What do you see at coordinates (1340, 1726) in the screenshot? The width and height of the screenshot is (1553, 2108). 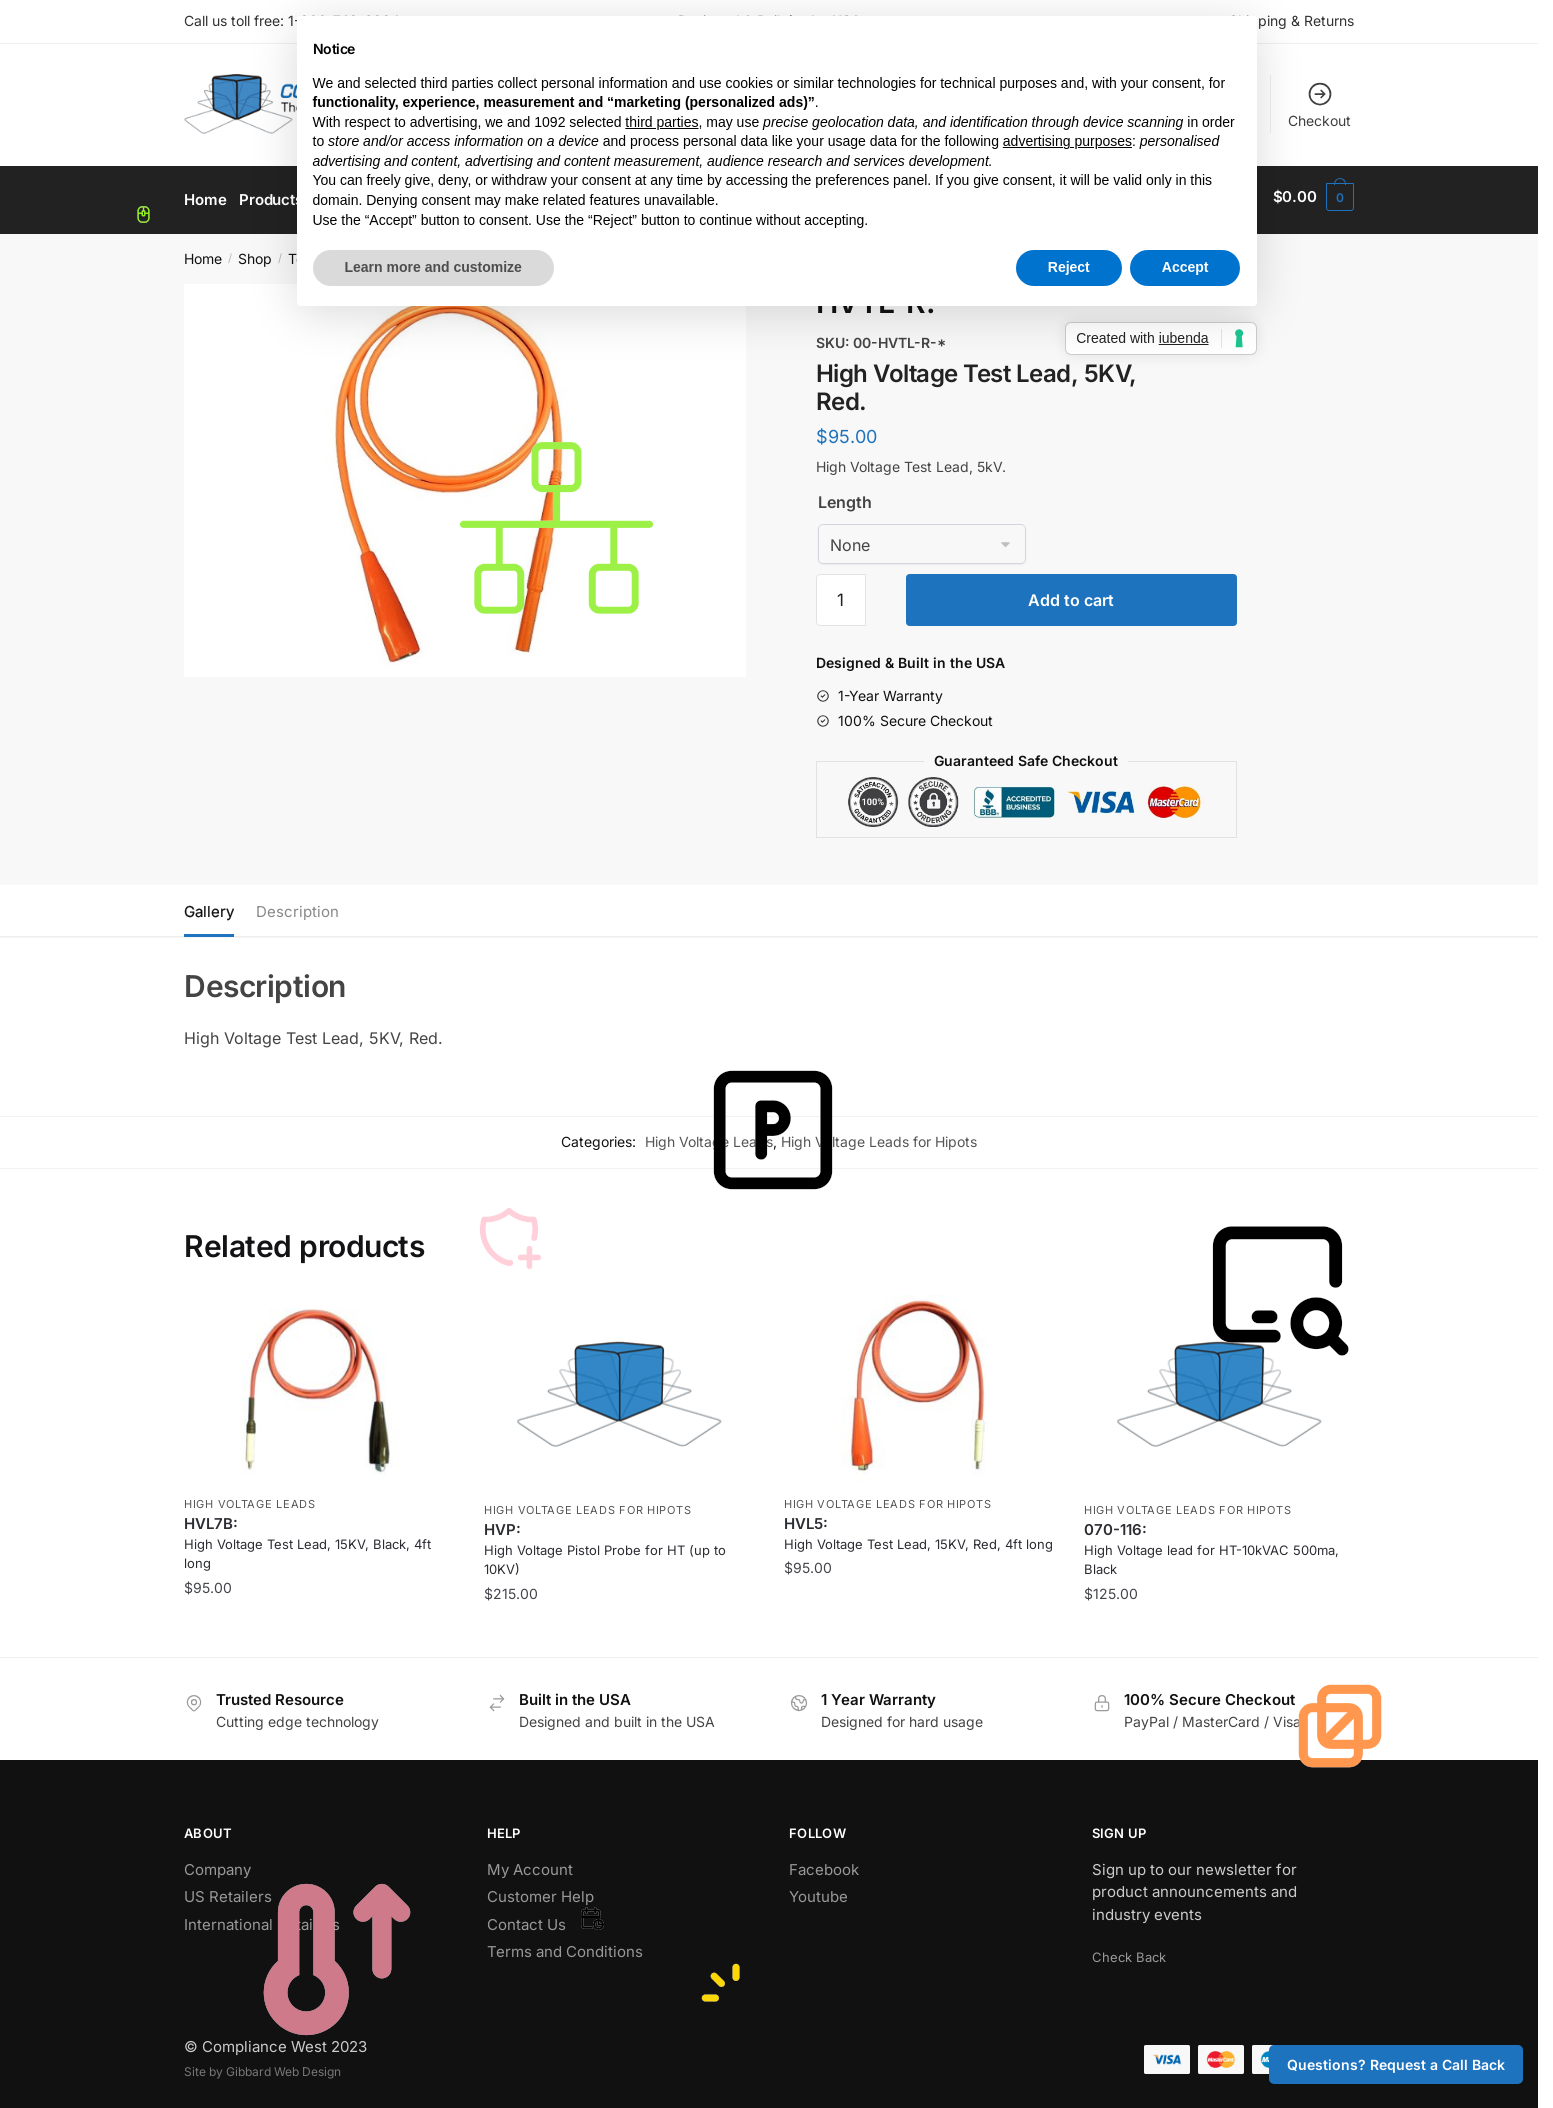 I see `view overlapping or intersecting layers` at bounding box center [1340, 1726].